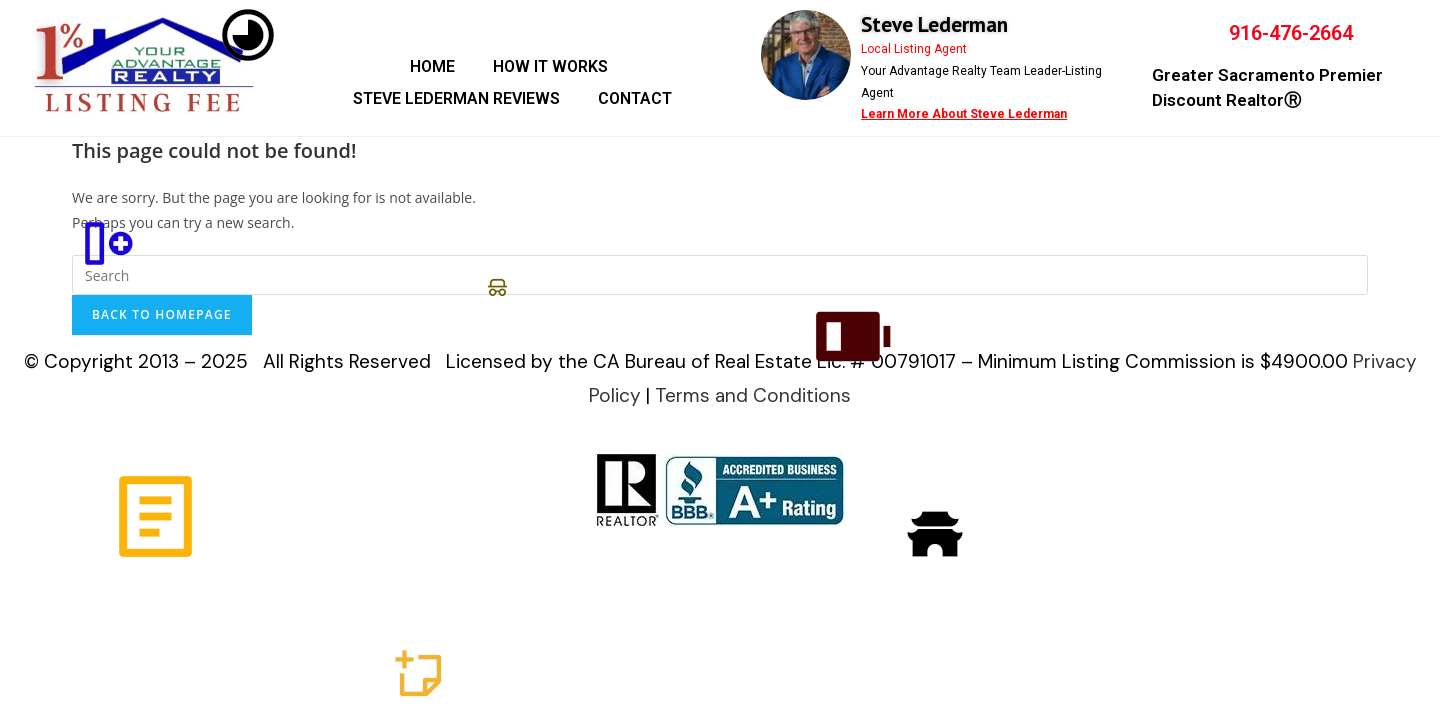  What do you see at coordinates (155, 516) in the screenshot?
I see `view document list` at bounding box center [155, 516].